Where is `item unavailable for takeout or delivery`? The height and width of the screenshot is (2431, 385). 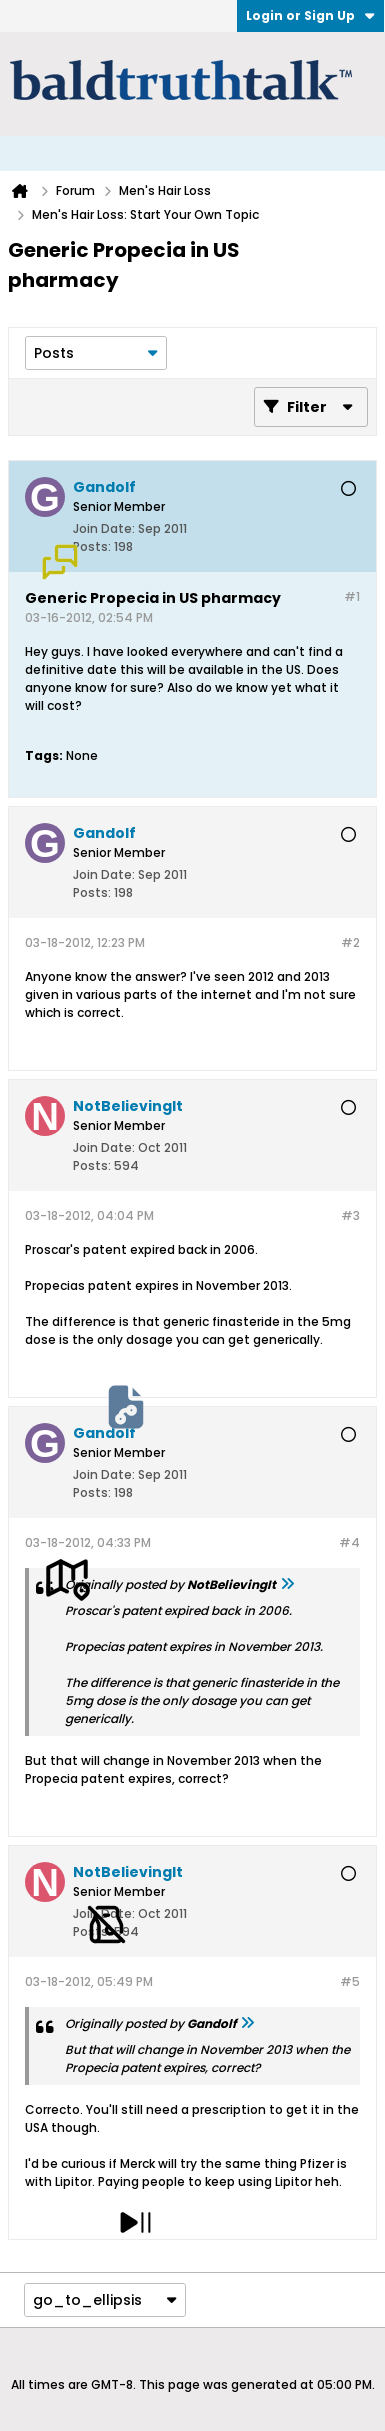
item unavailable for takeout or delivery is located at coordinates (106, 1924).